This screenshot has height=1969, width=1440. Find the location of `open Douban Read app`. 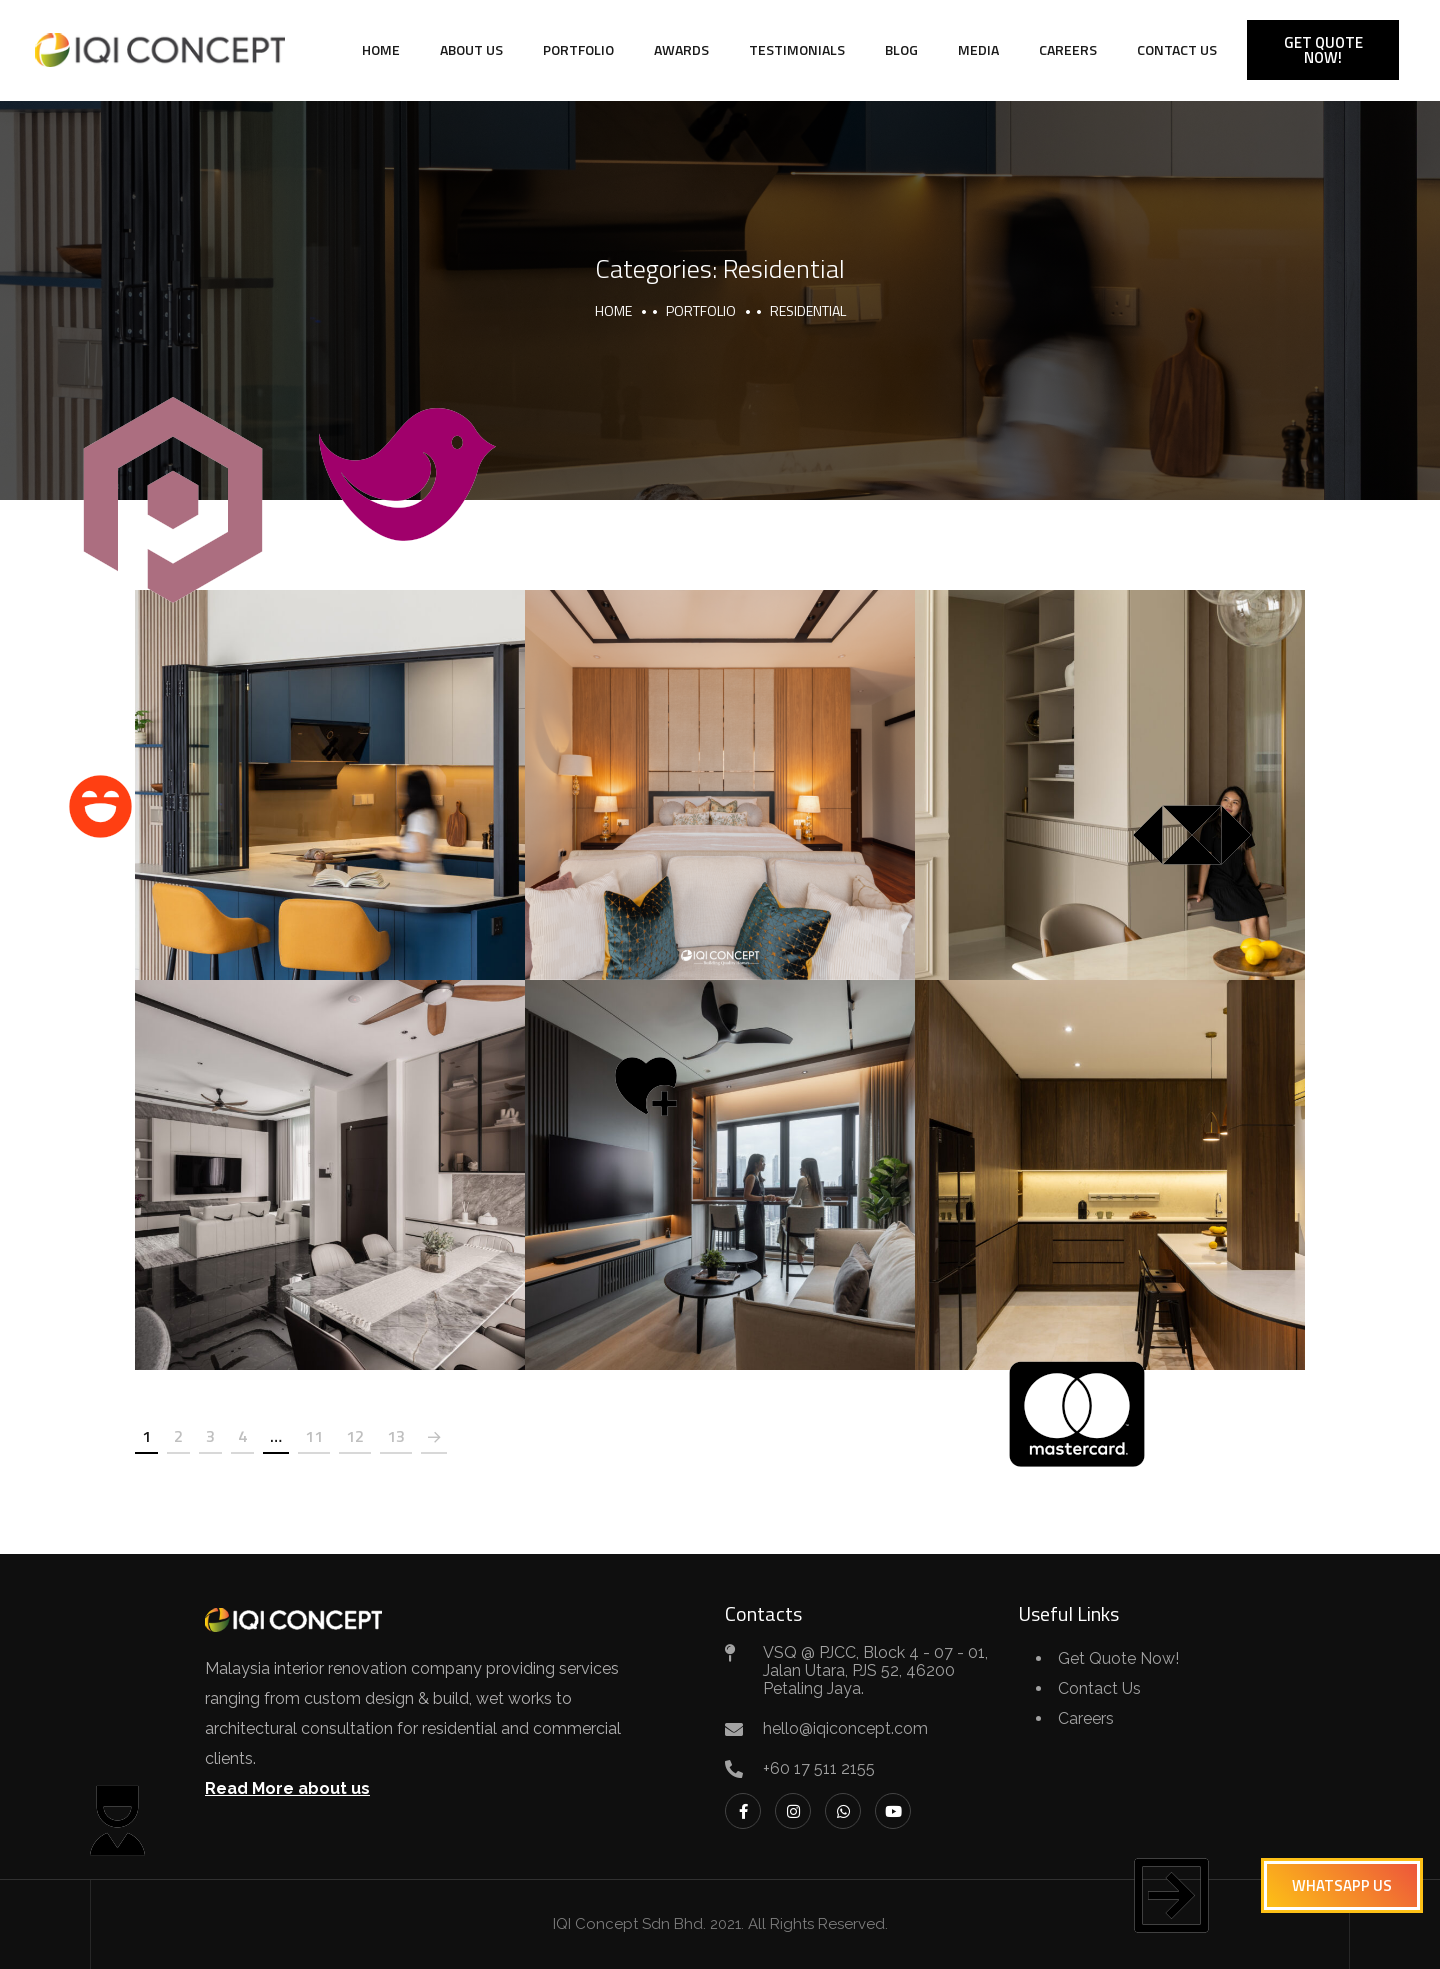

open Douban Read app is located at coordinates (407, 474).